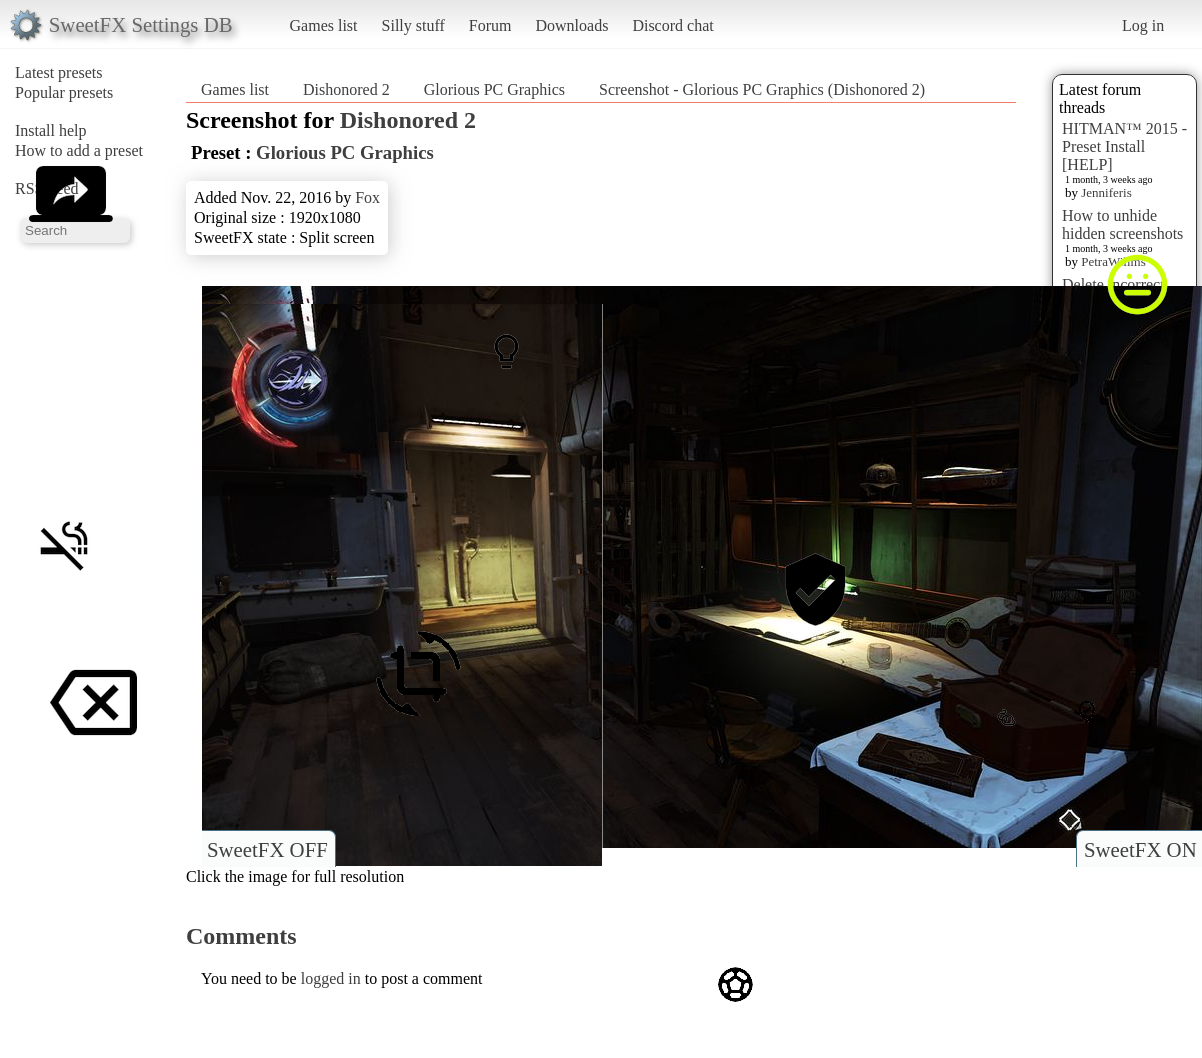  What do you see at coordinates (1137, 284) in the screenshot?
I see `rate your experience as neutral` at bounding box center [1137, 284].